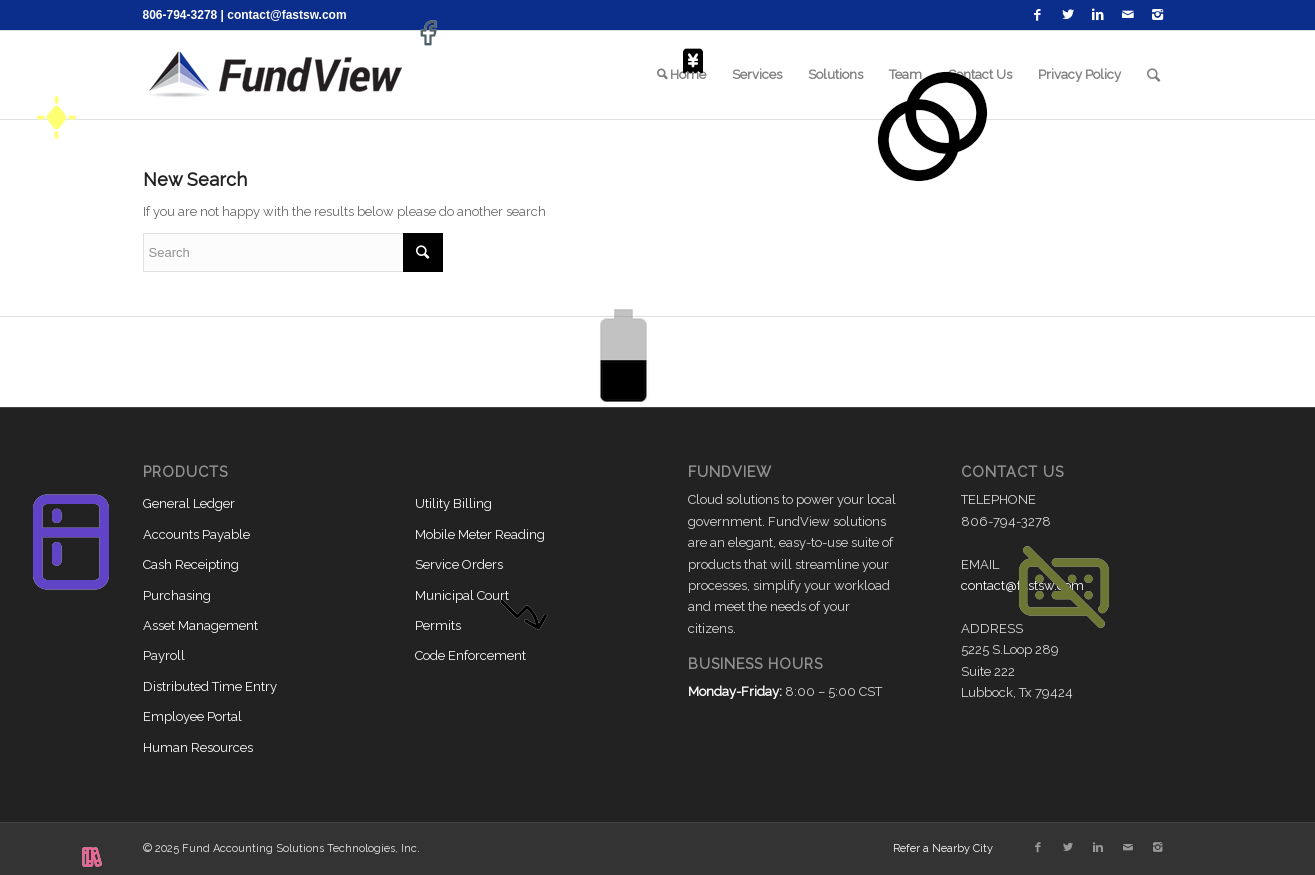 The width and height of the screenshot is (1315, 875). What do you see at coordinates (1064, 587) in the screenshot?
I see `disable keyboard input` at bounding box center [1064, 587].